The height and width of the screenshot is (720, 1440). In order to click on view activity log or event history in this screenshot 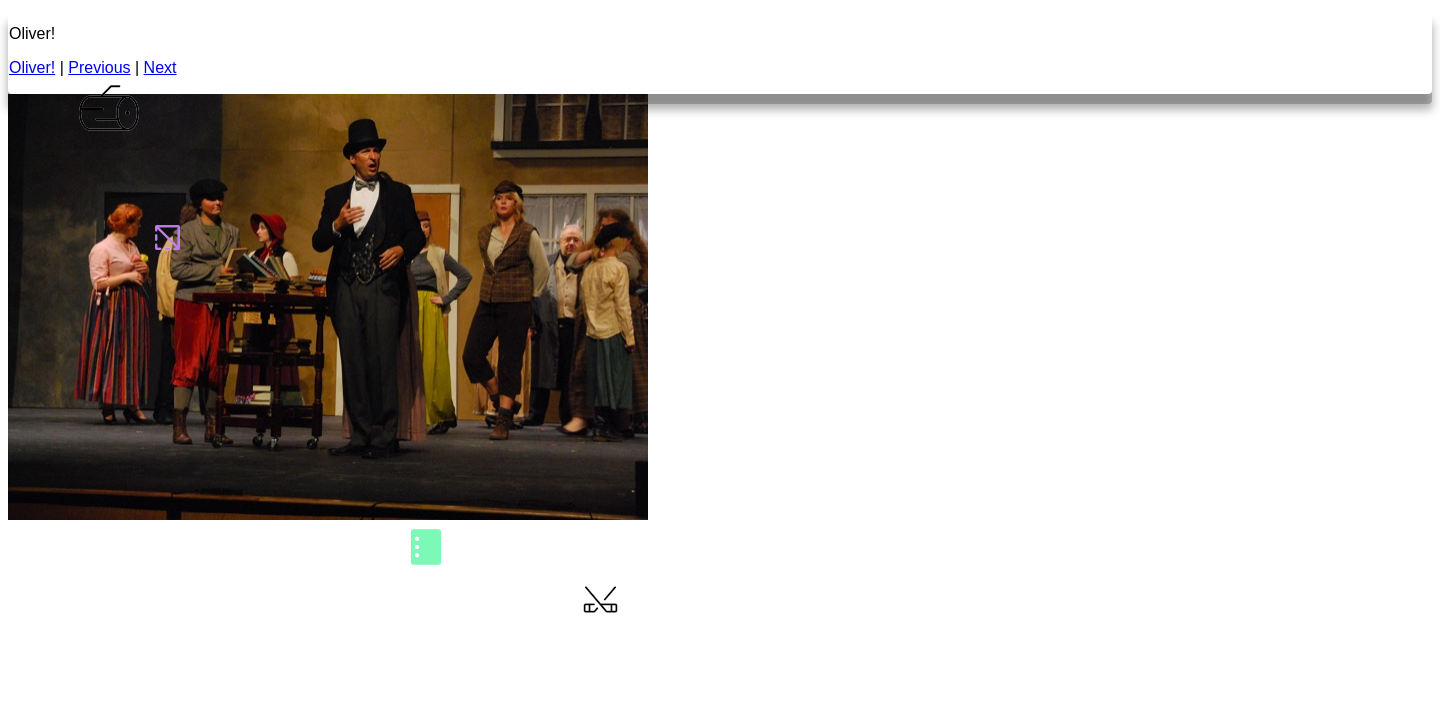, I will do `click(109, 111)`.